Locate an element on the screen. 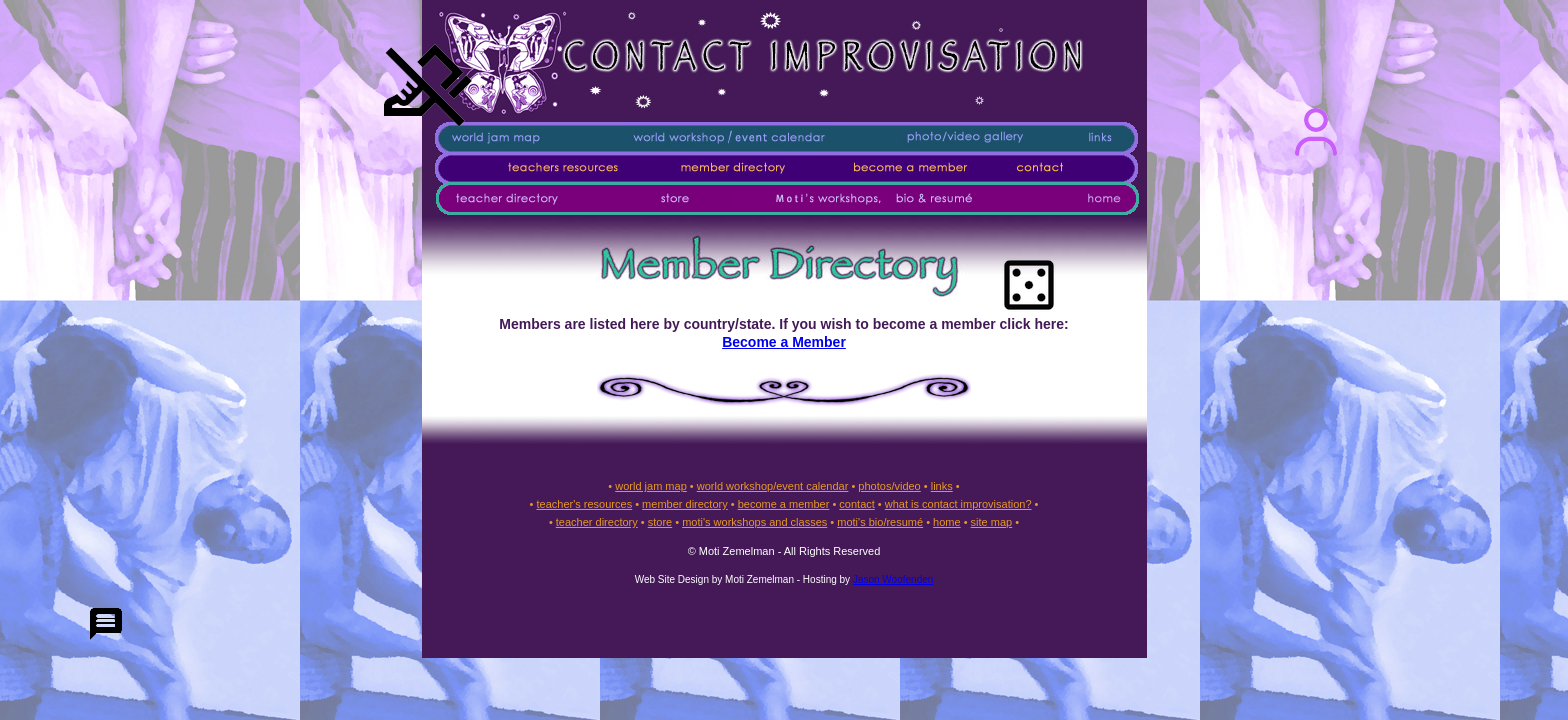 The width and height of the screenshot is (1568, 720). do not step on this surface is located at coordinates (428, 84).